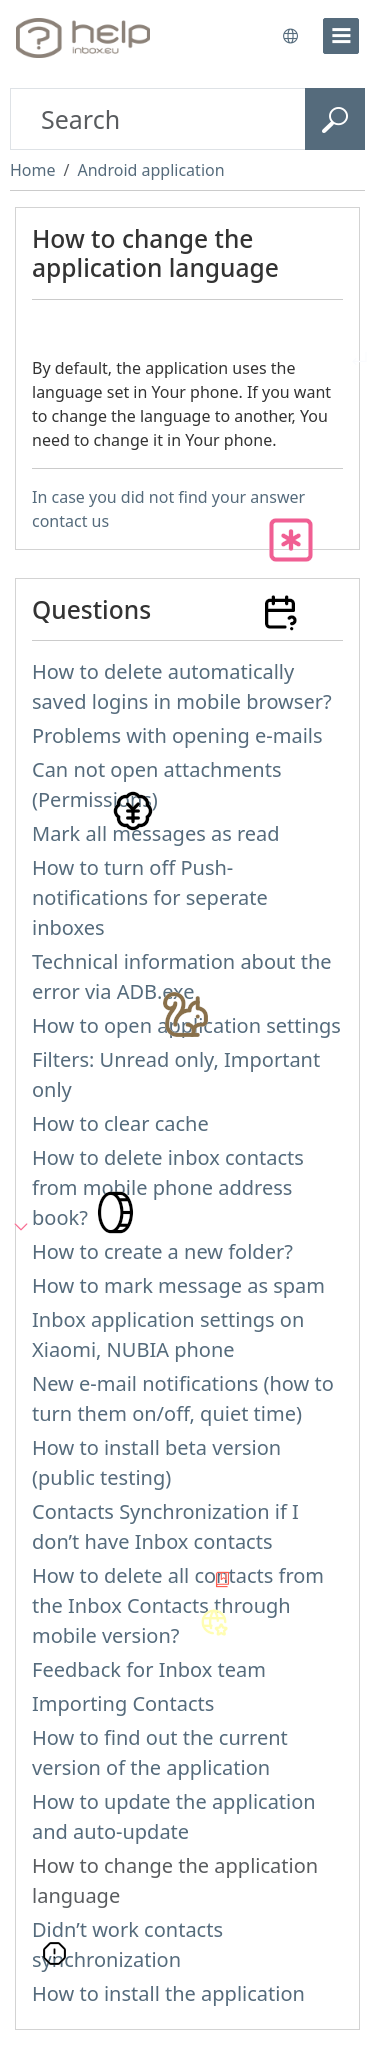 The height and width of the screenshot is (2050, 375). I want to click on view account balance or currency, so click(115, 1212).